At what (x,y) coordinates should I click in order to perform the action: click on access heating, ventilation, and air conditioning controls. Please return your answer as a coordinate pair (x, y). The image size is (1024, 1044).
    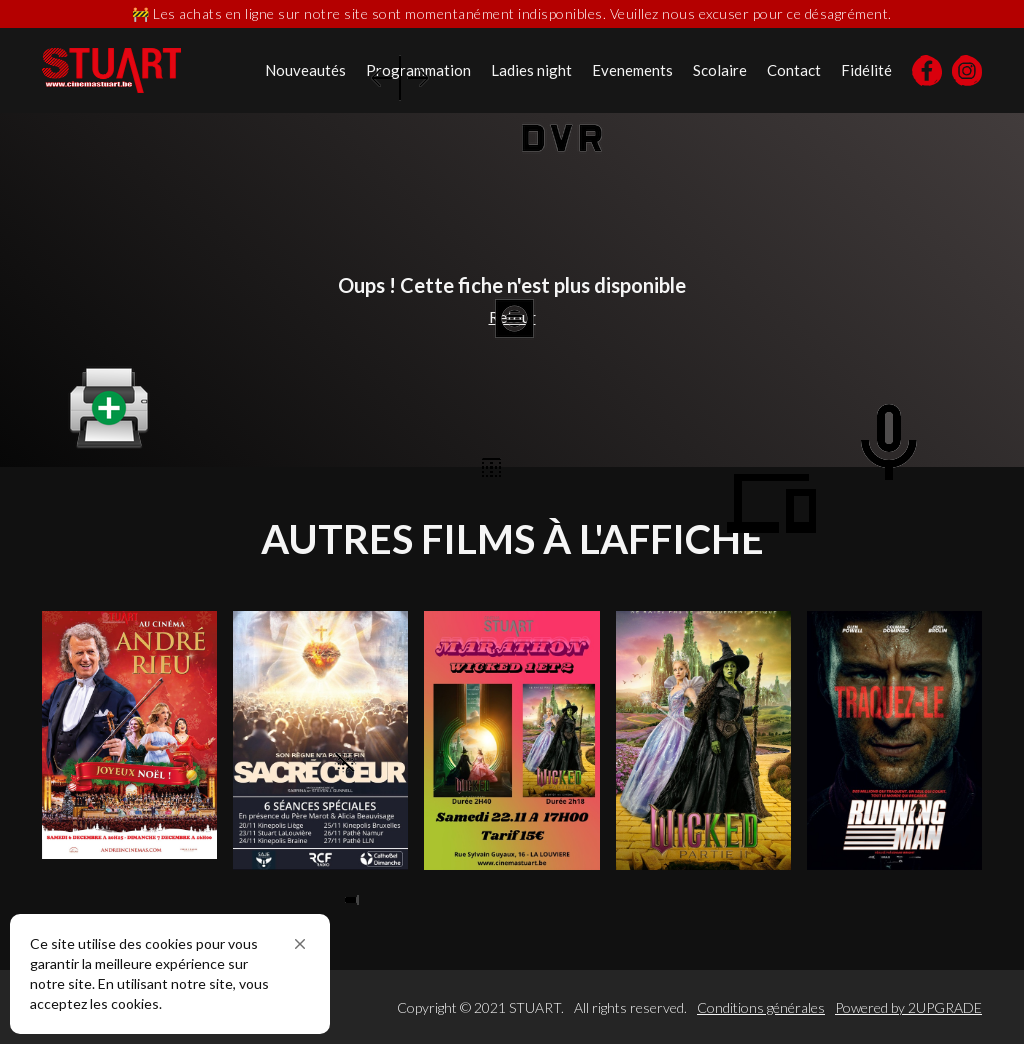
    Looking at the image, I should click on (514, 318).